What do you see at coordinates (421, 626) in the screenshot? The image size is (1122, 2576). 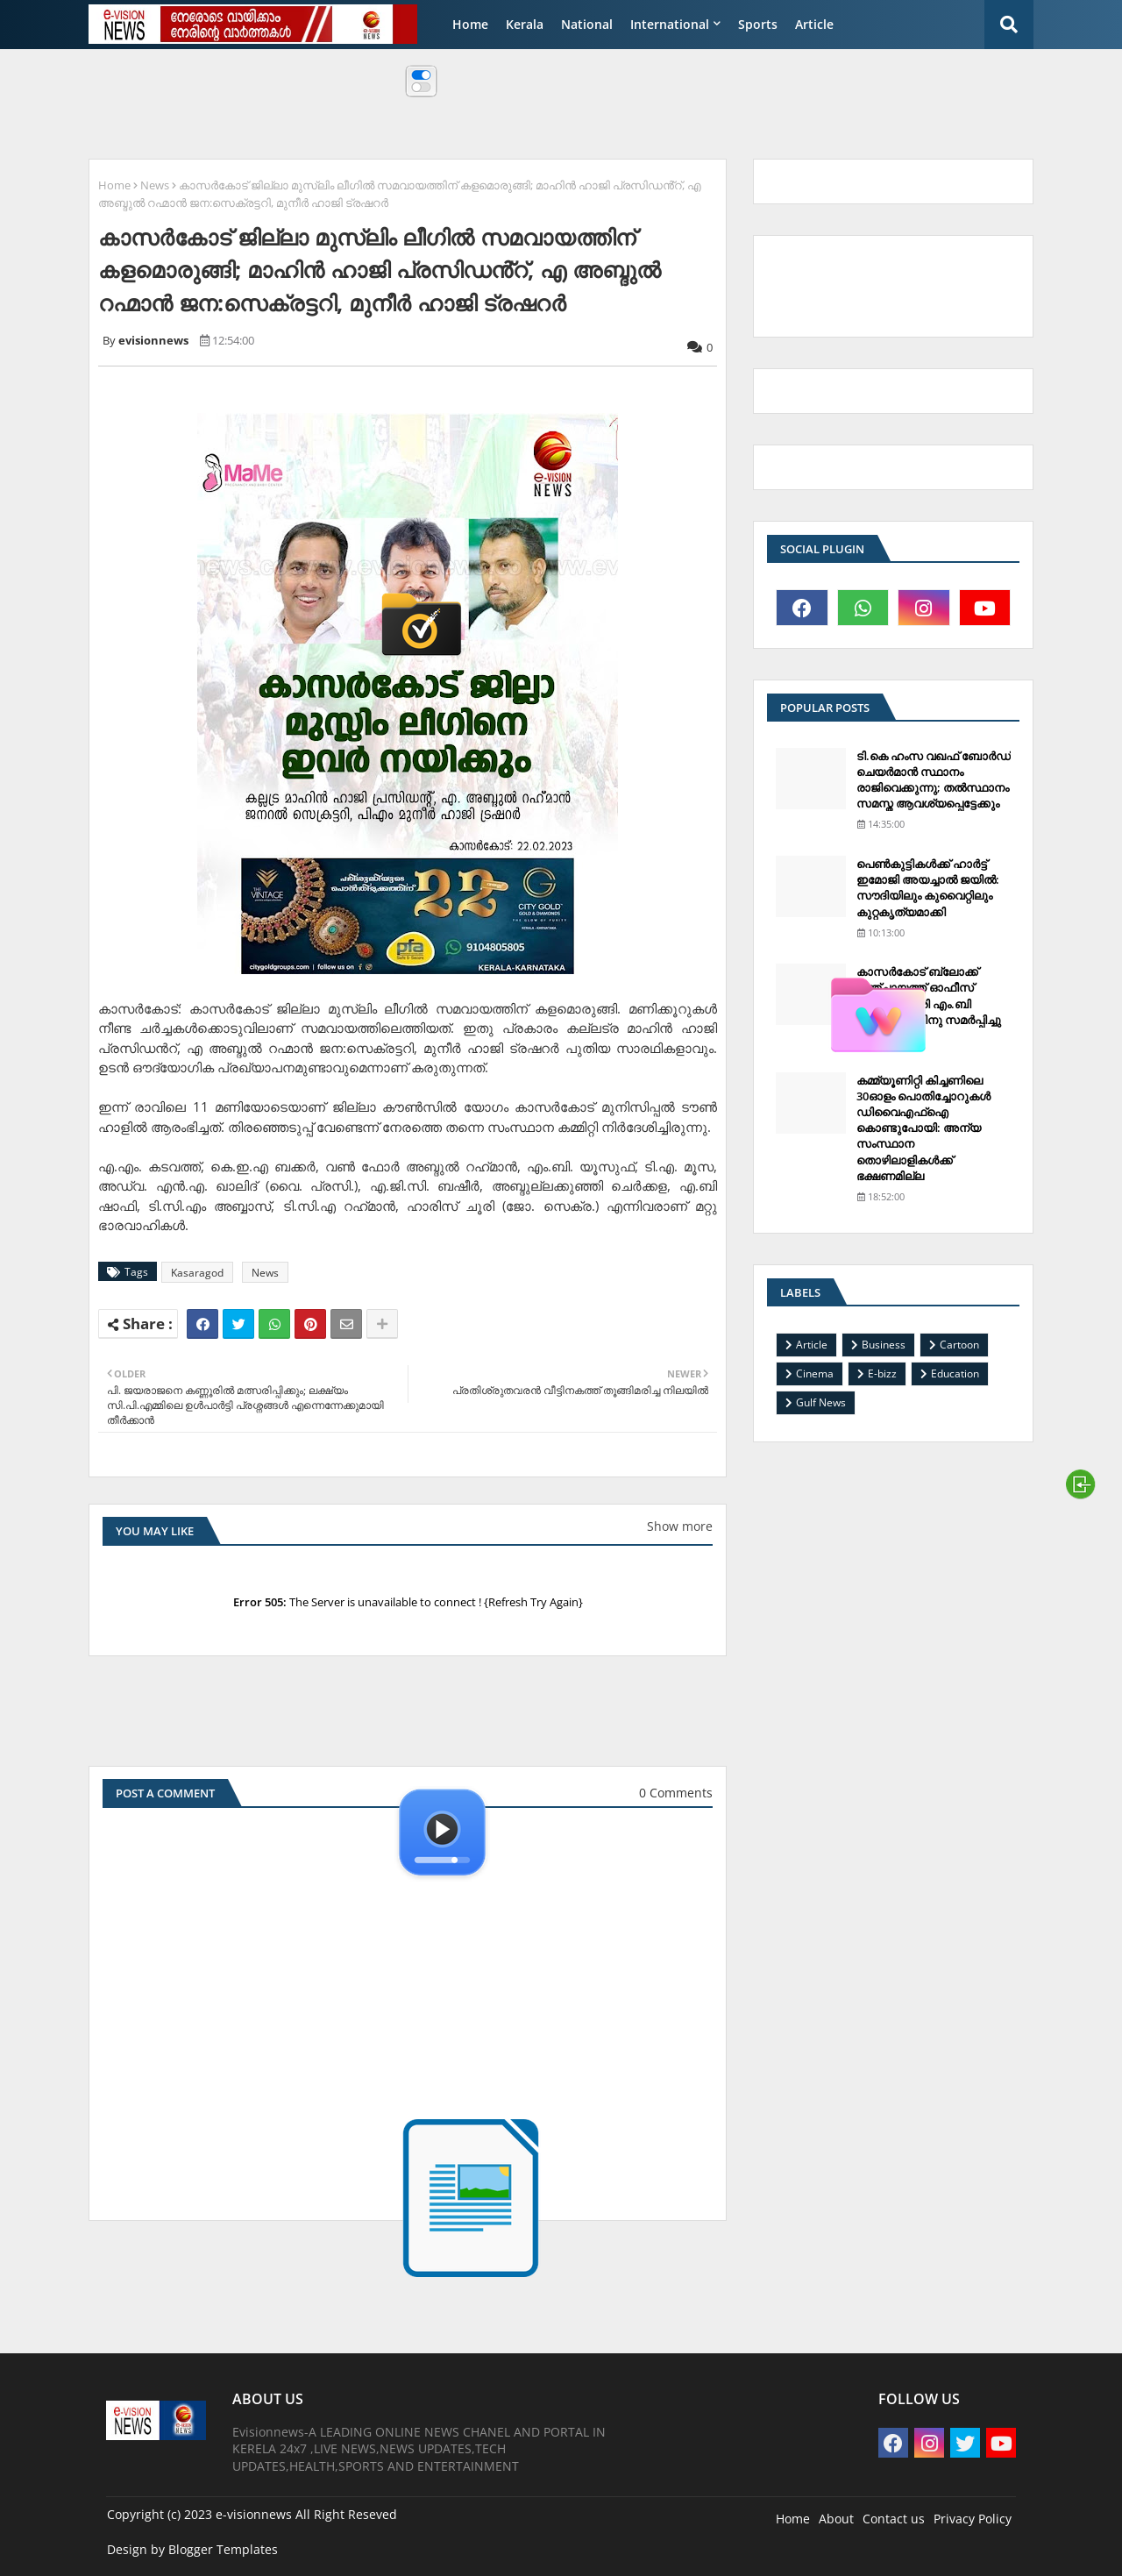 I see `open norton antivirus files folder` at bounding box center [421, 626].